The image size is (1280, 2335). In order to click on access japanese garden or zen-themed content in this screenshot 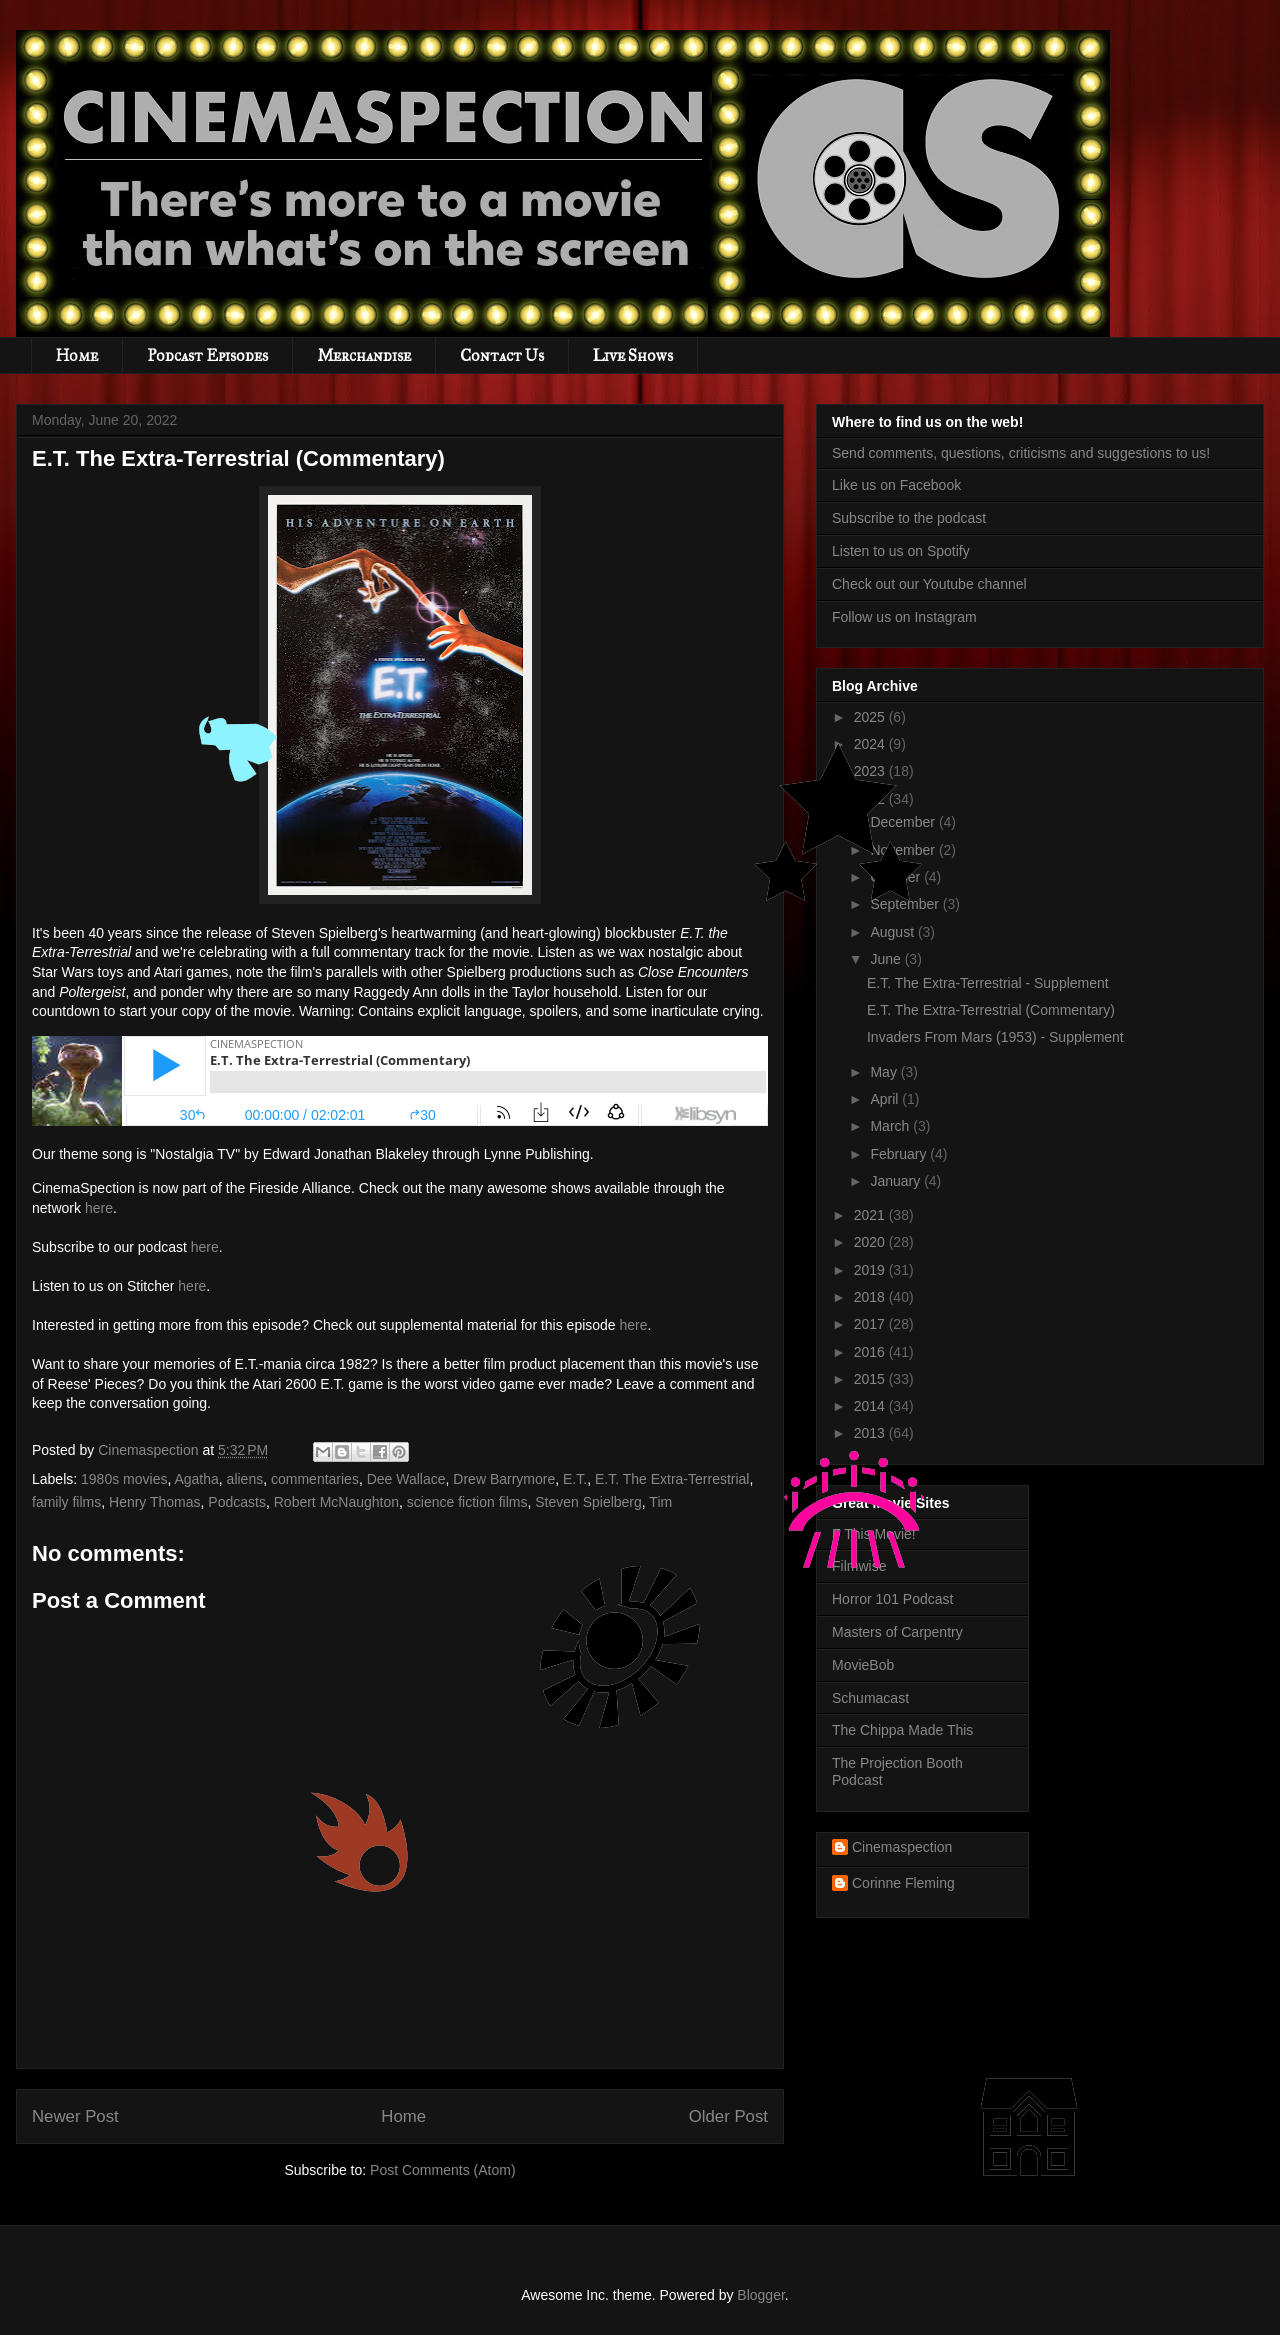, I will do `click(854, 1497)`.